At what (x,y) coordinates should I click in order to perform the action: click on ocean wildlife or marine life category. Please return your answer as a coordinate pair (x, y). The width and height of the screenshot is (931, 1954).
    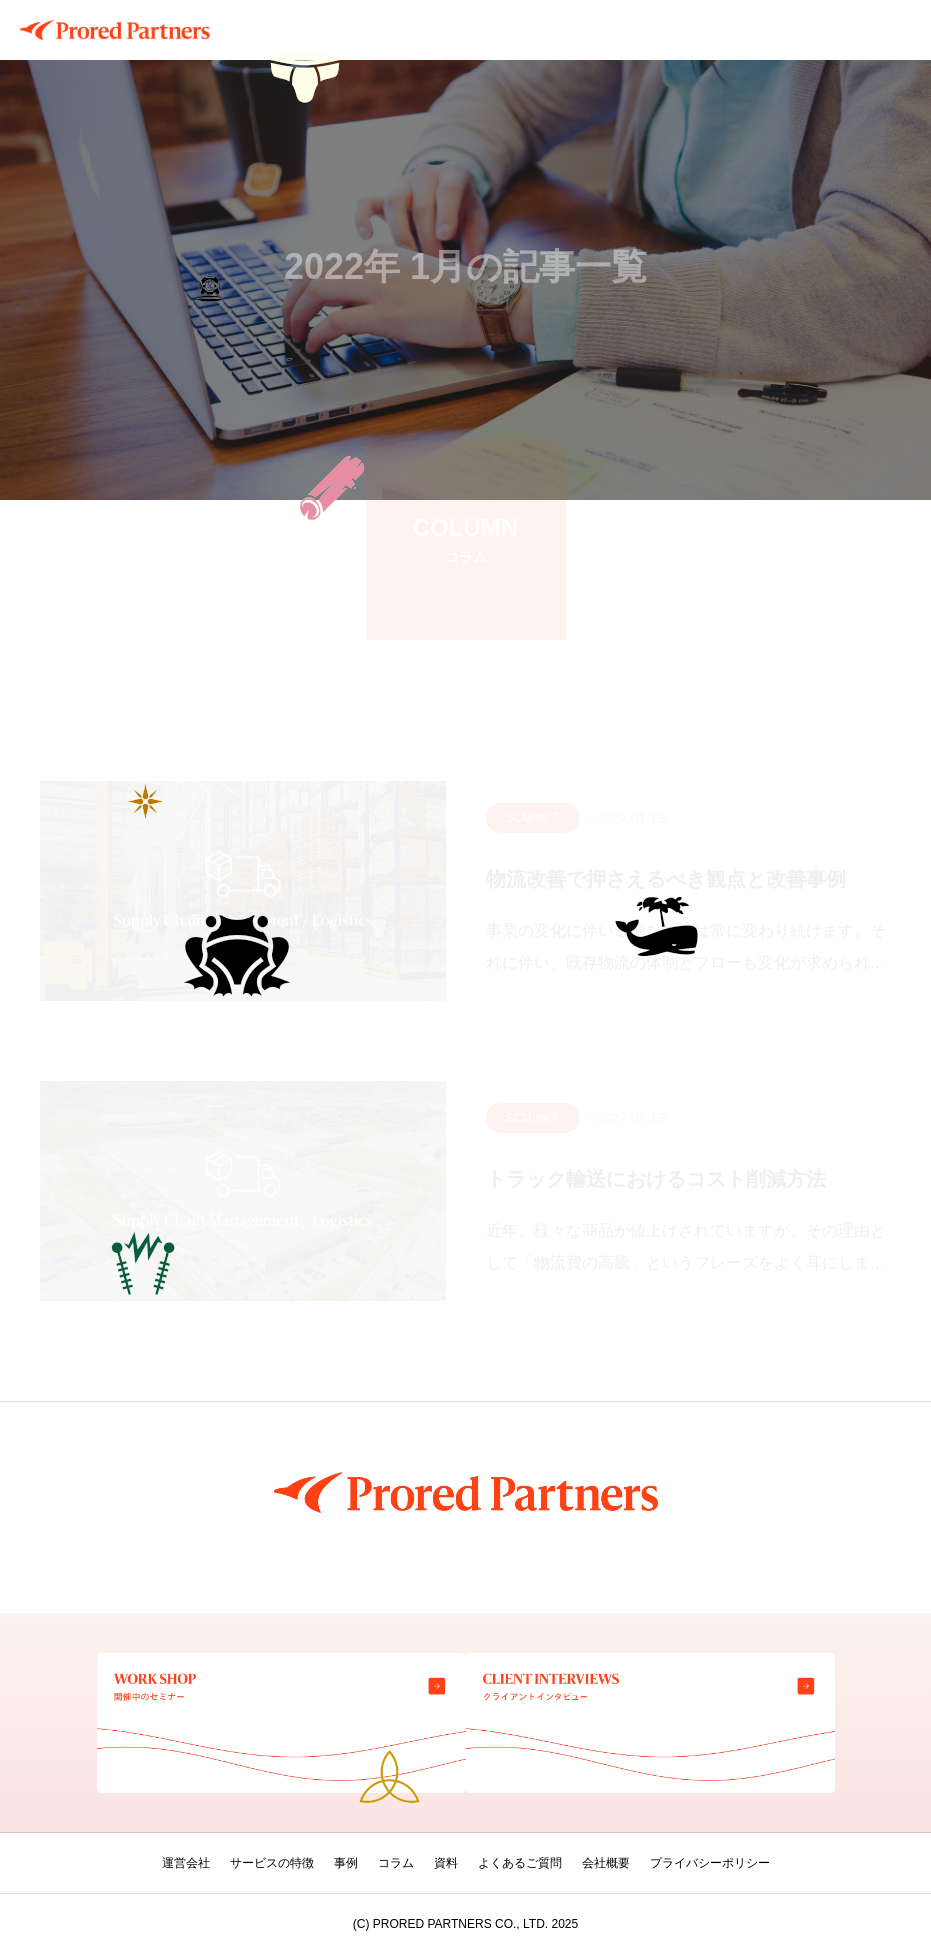
    Looking at the image, I should click on (656, 926).